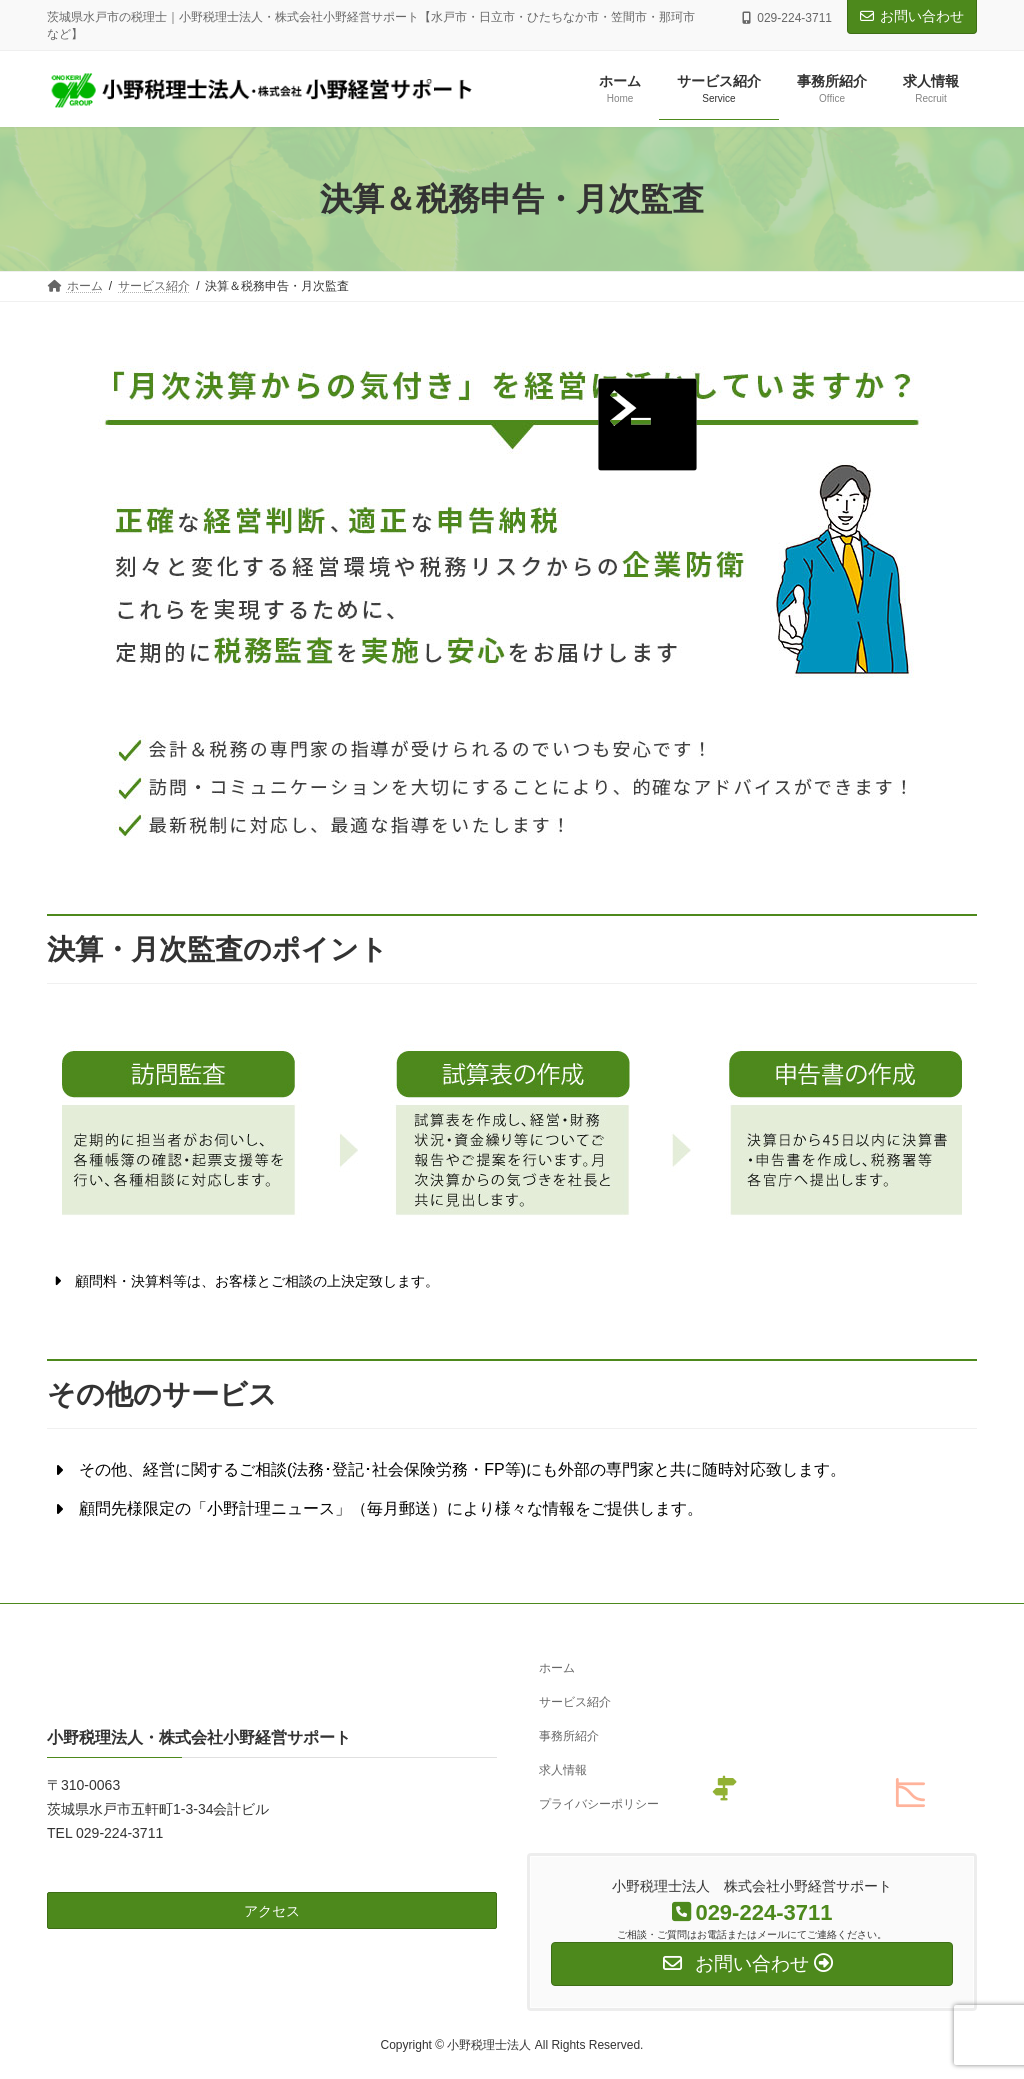 The image size is (1024, 2079). What do you see at coordinates (724, 1788) in the screenshot?
I see `get directions to a destination` at bounding box center [724, 1788].